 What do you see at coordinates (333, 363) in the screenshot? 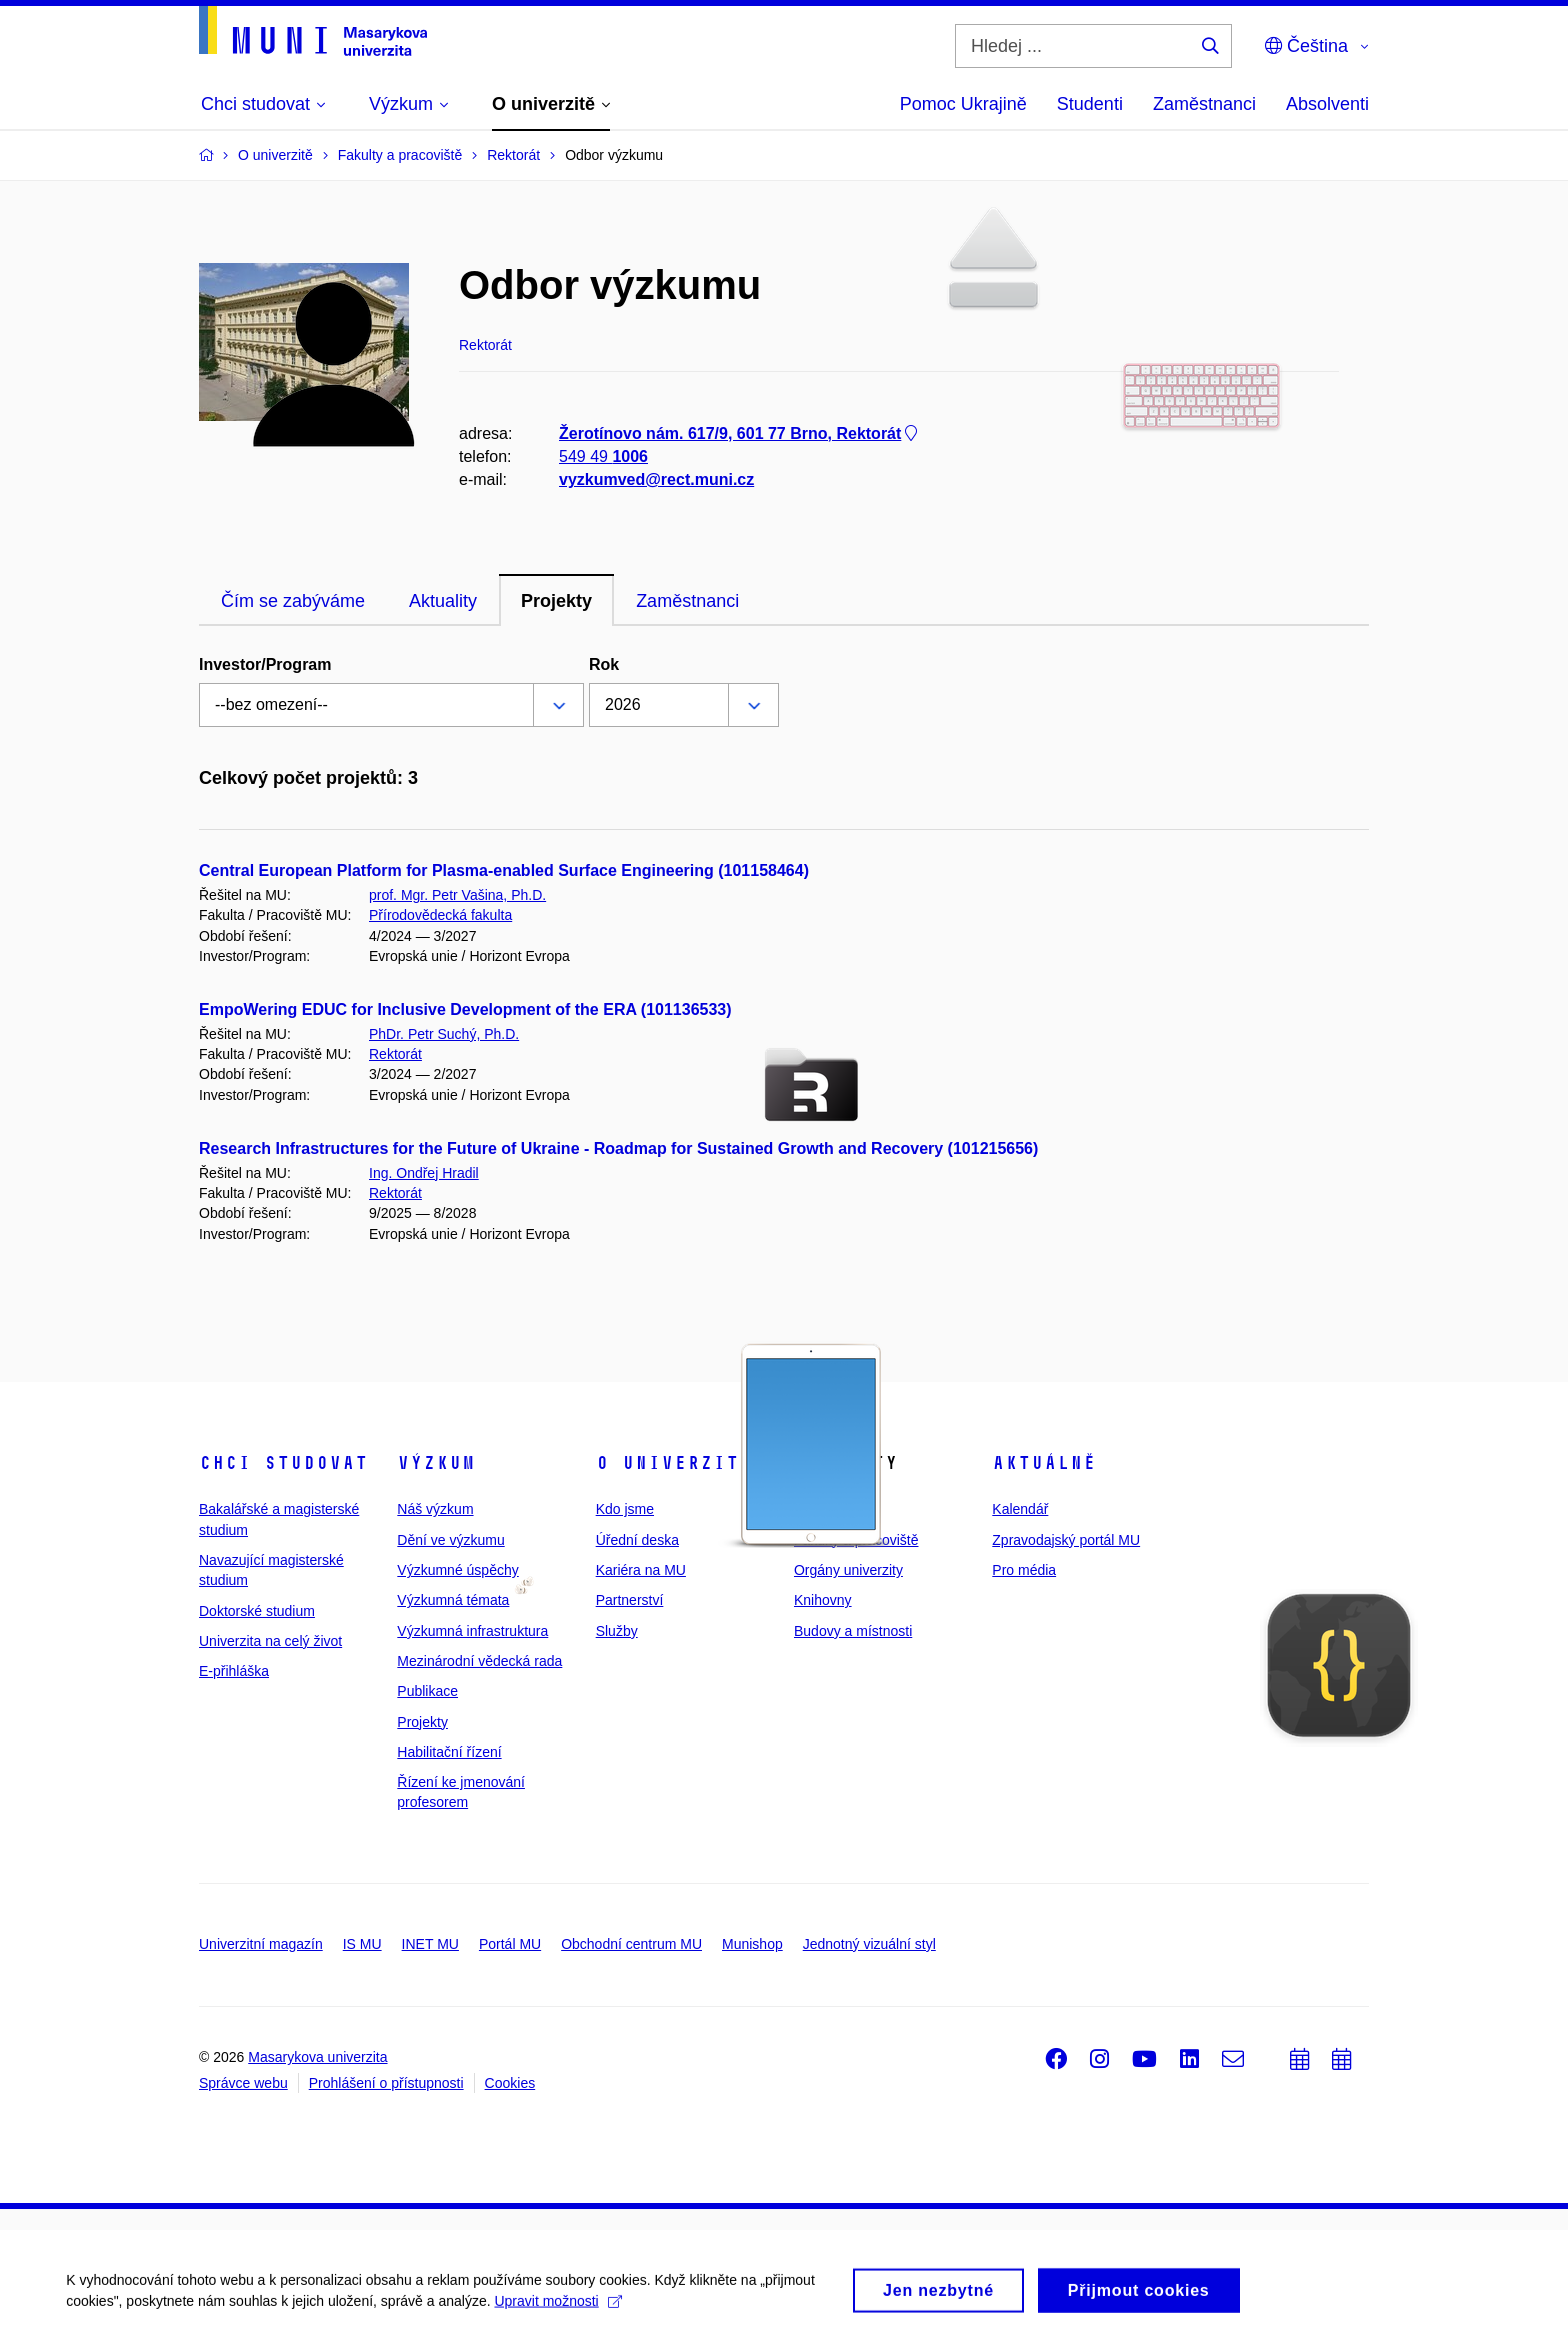
I see `view user profile` at bounding box center [333, 363].